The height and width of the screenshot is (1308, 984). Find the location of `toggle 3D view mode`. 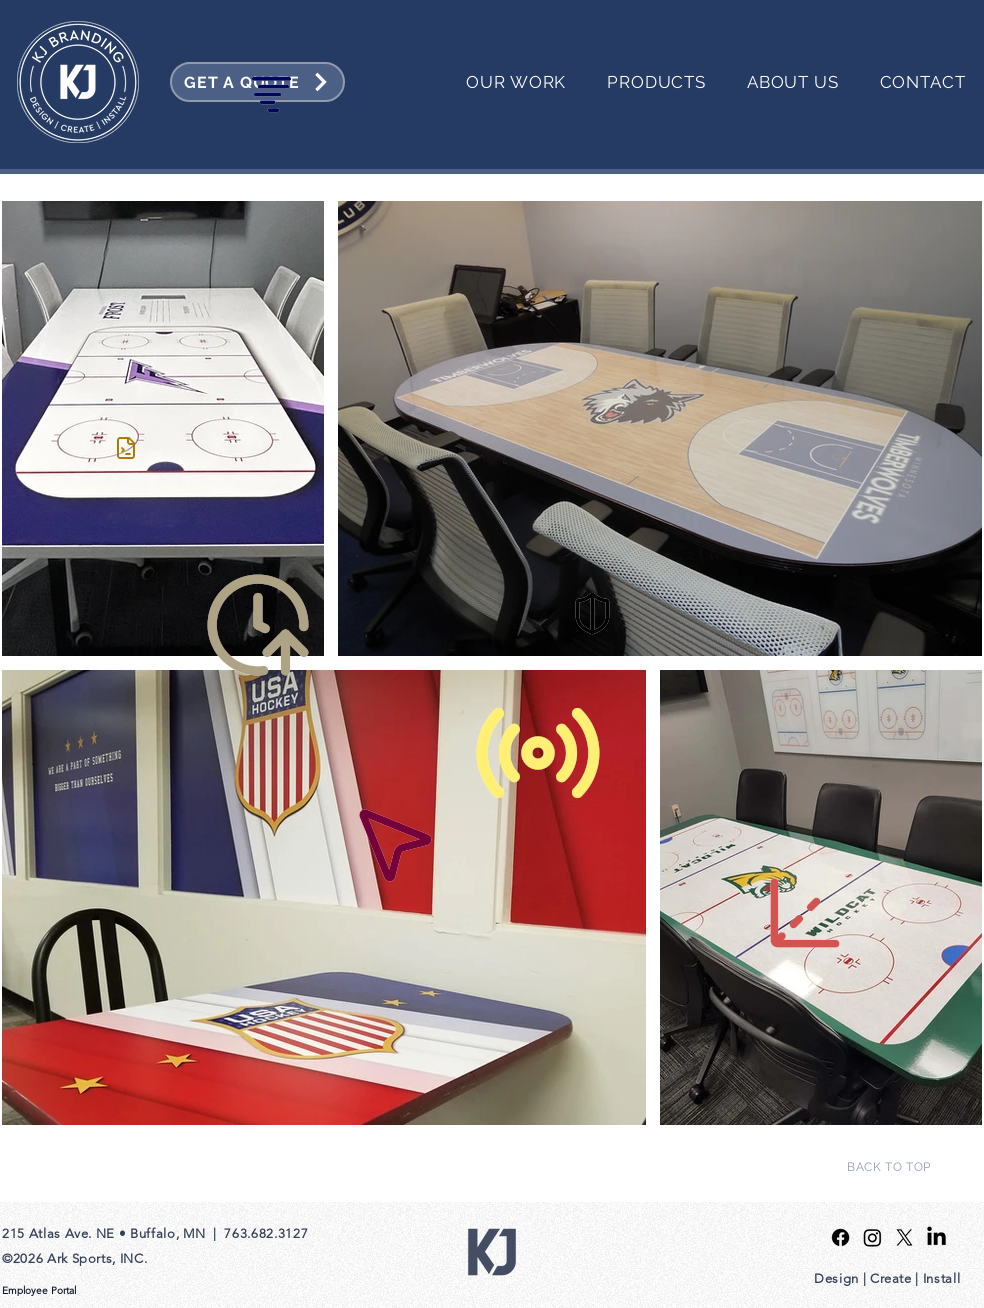

toggle 3D view mode is located at coordinates (805, 913).